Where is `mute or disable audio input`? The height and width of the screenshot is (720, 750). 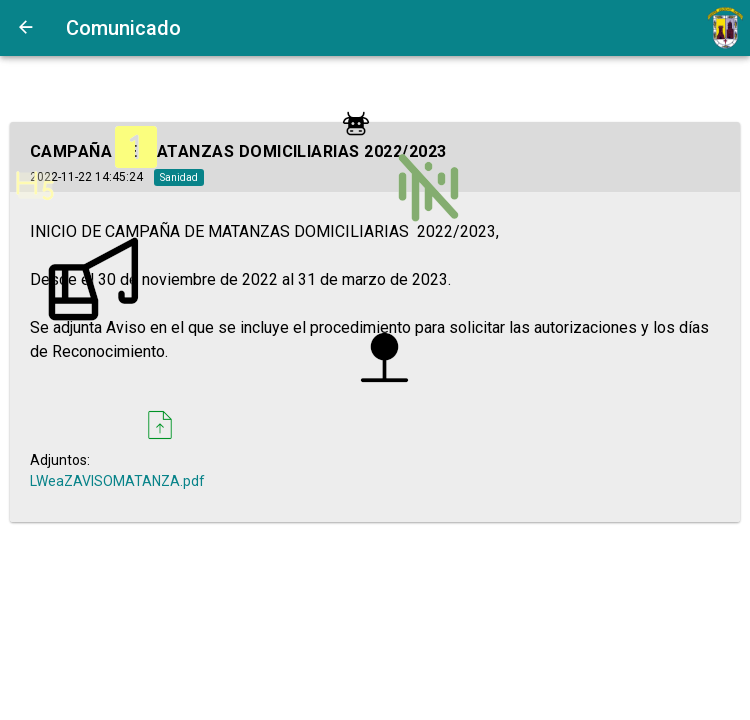
mute or disable audio input is located at coordinates (428, 186).